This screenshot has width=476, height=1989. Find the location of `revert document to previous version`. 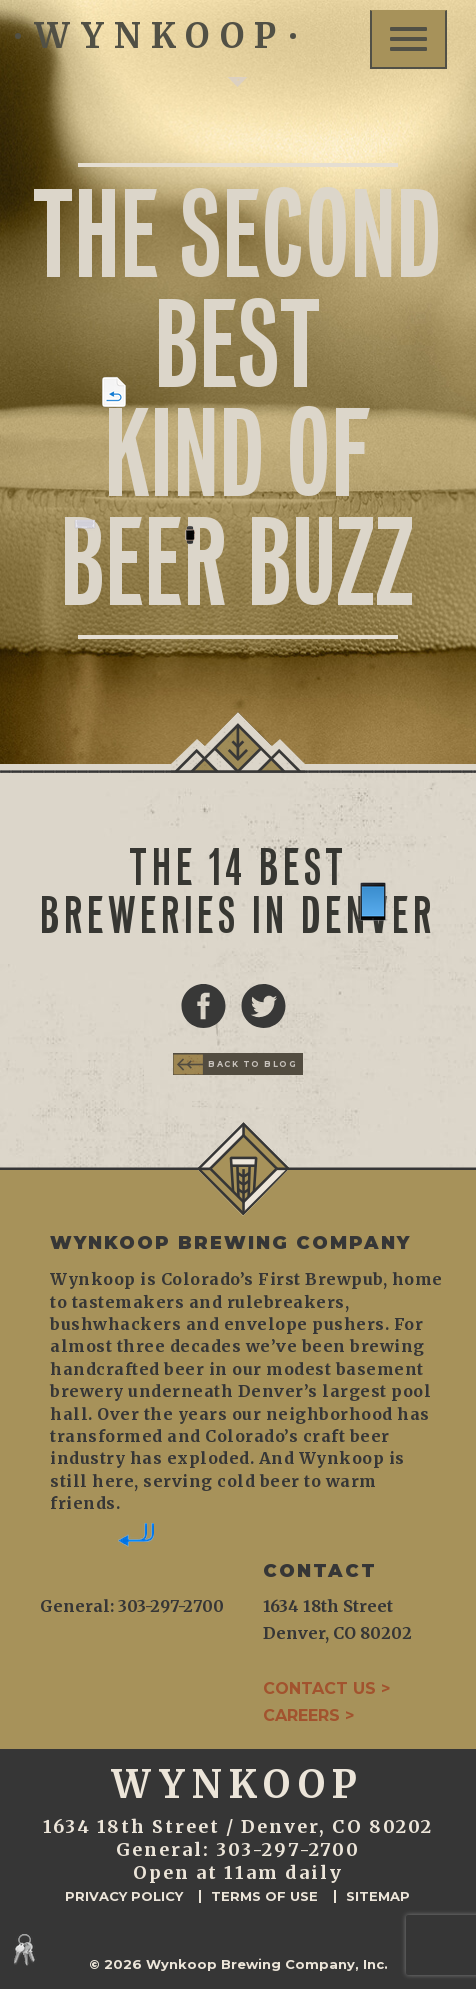

revert document to previous version is located at coordinates (114, 392).